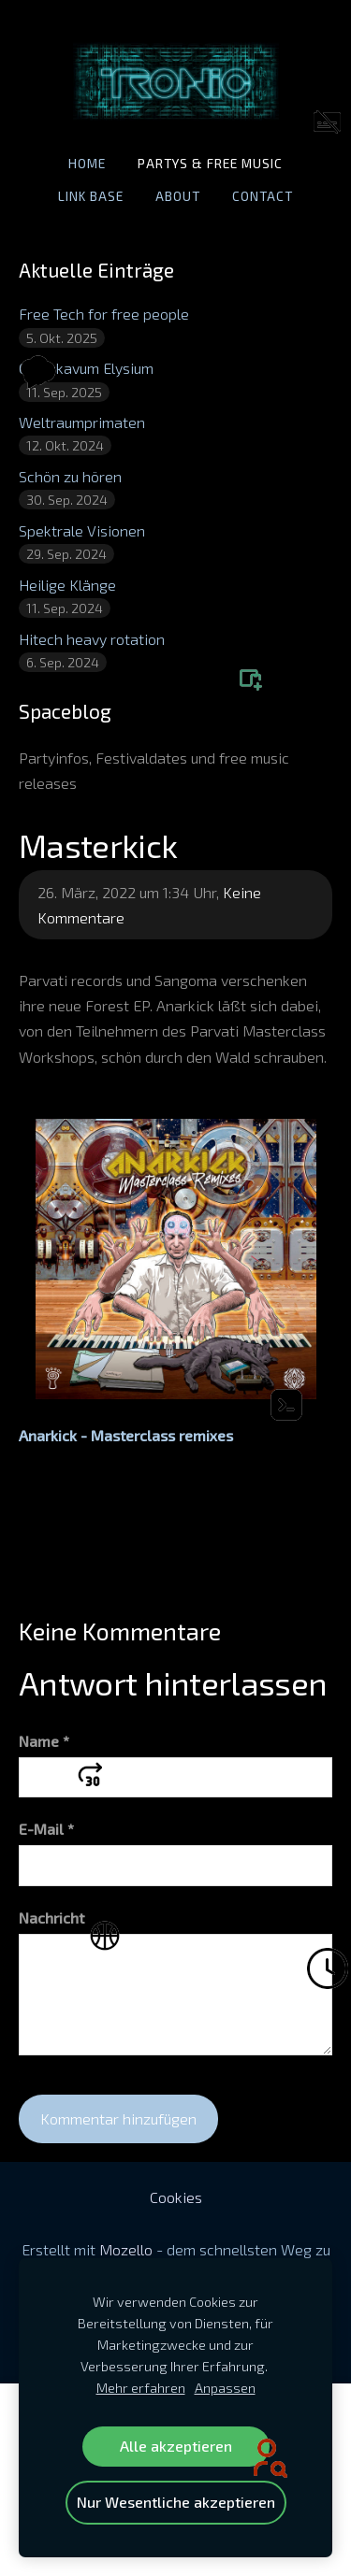 The width and height of the screenshot is (351, 2576). What do you see at coordinates (286, 1405) in the screenshot?
I see `tabler icons brand logo` at bounding box center [286, 1405].